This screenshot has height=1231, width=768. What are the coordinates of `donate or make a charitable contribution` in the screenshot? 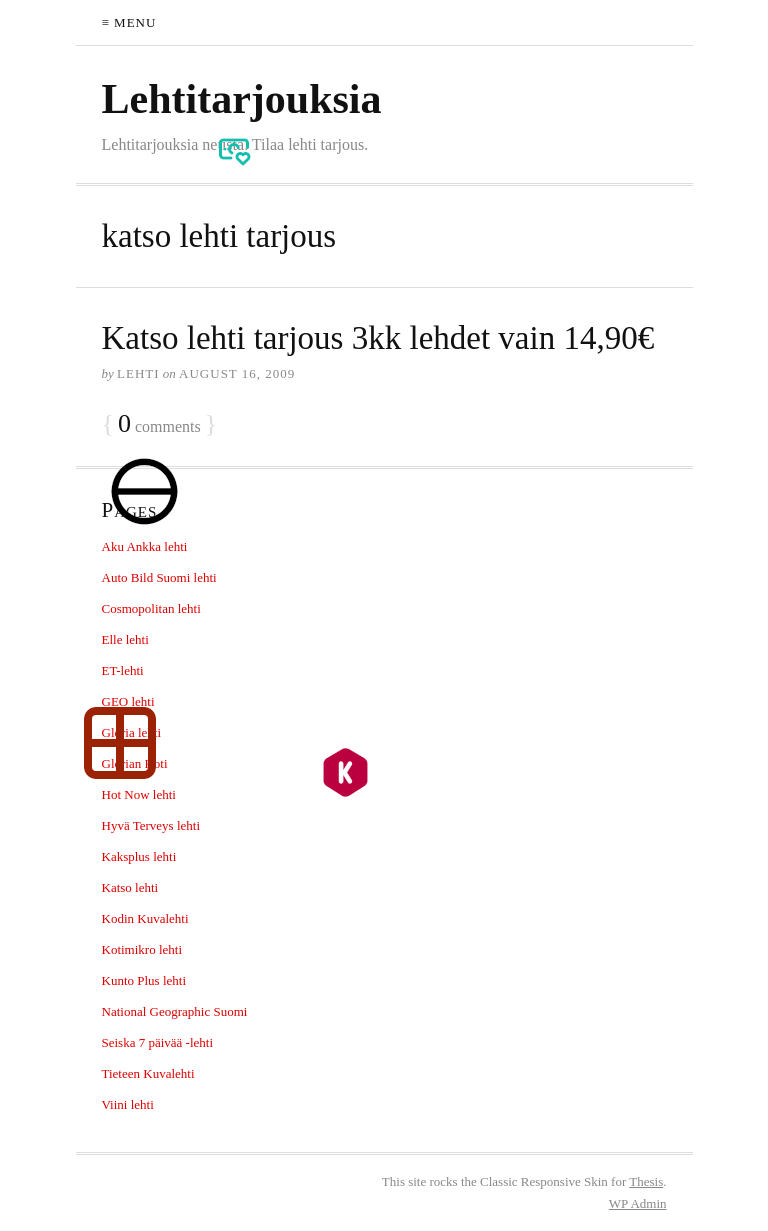 It's located at (234, 149).